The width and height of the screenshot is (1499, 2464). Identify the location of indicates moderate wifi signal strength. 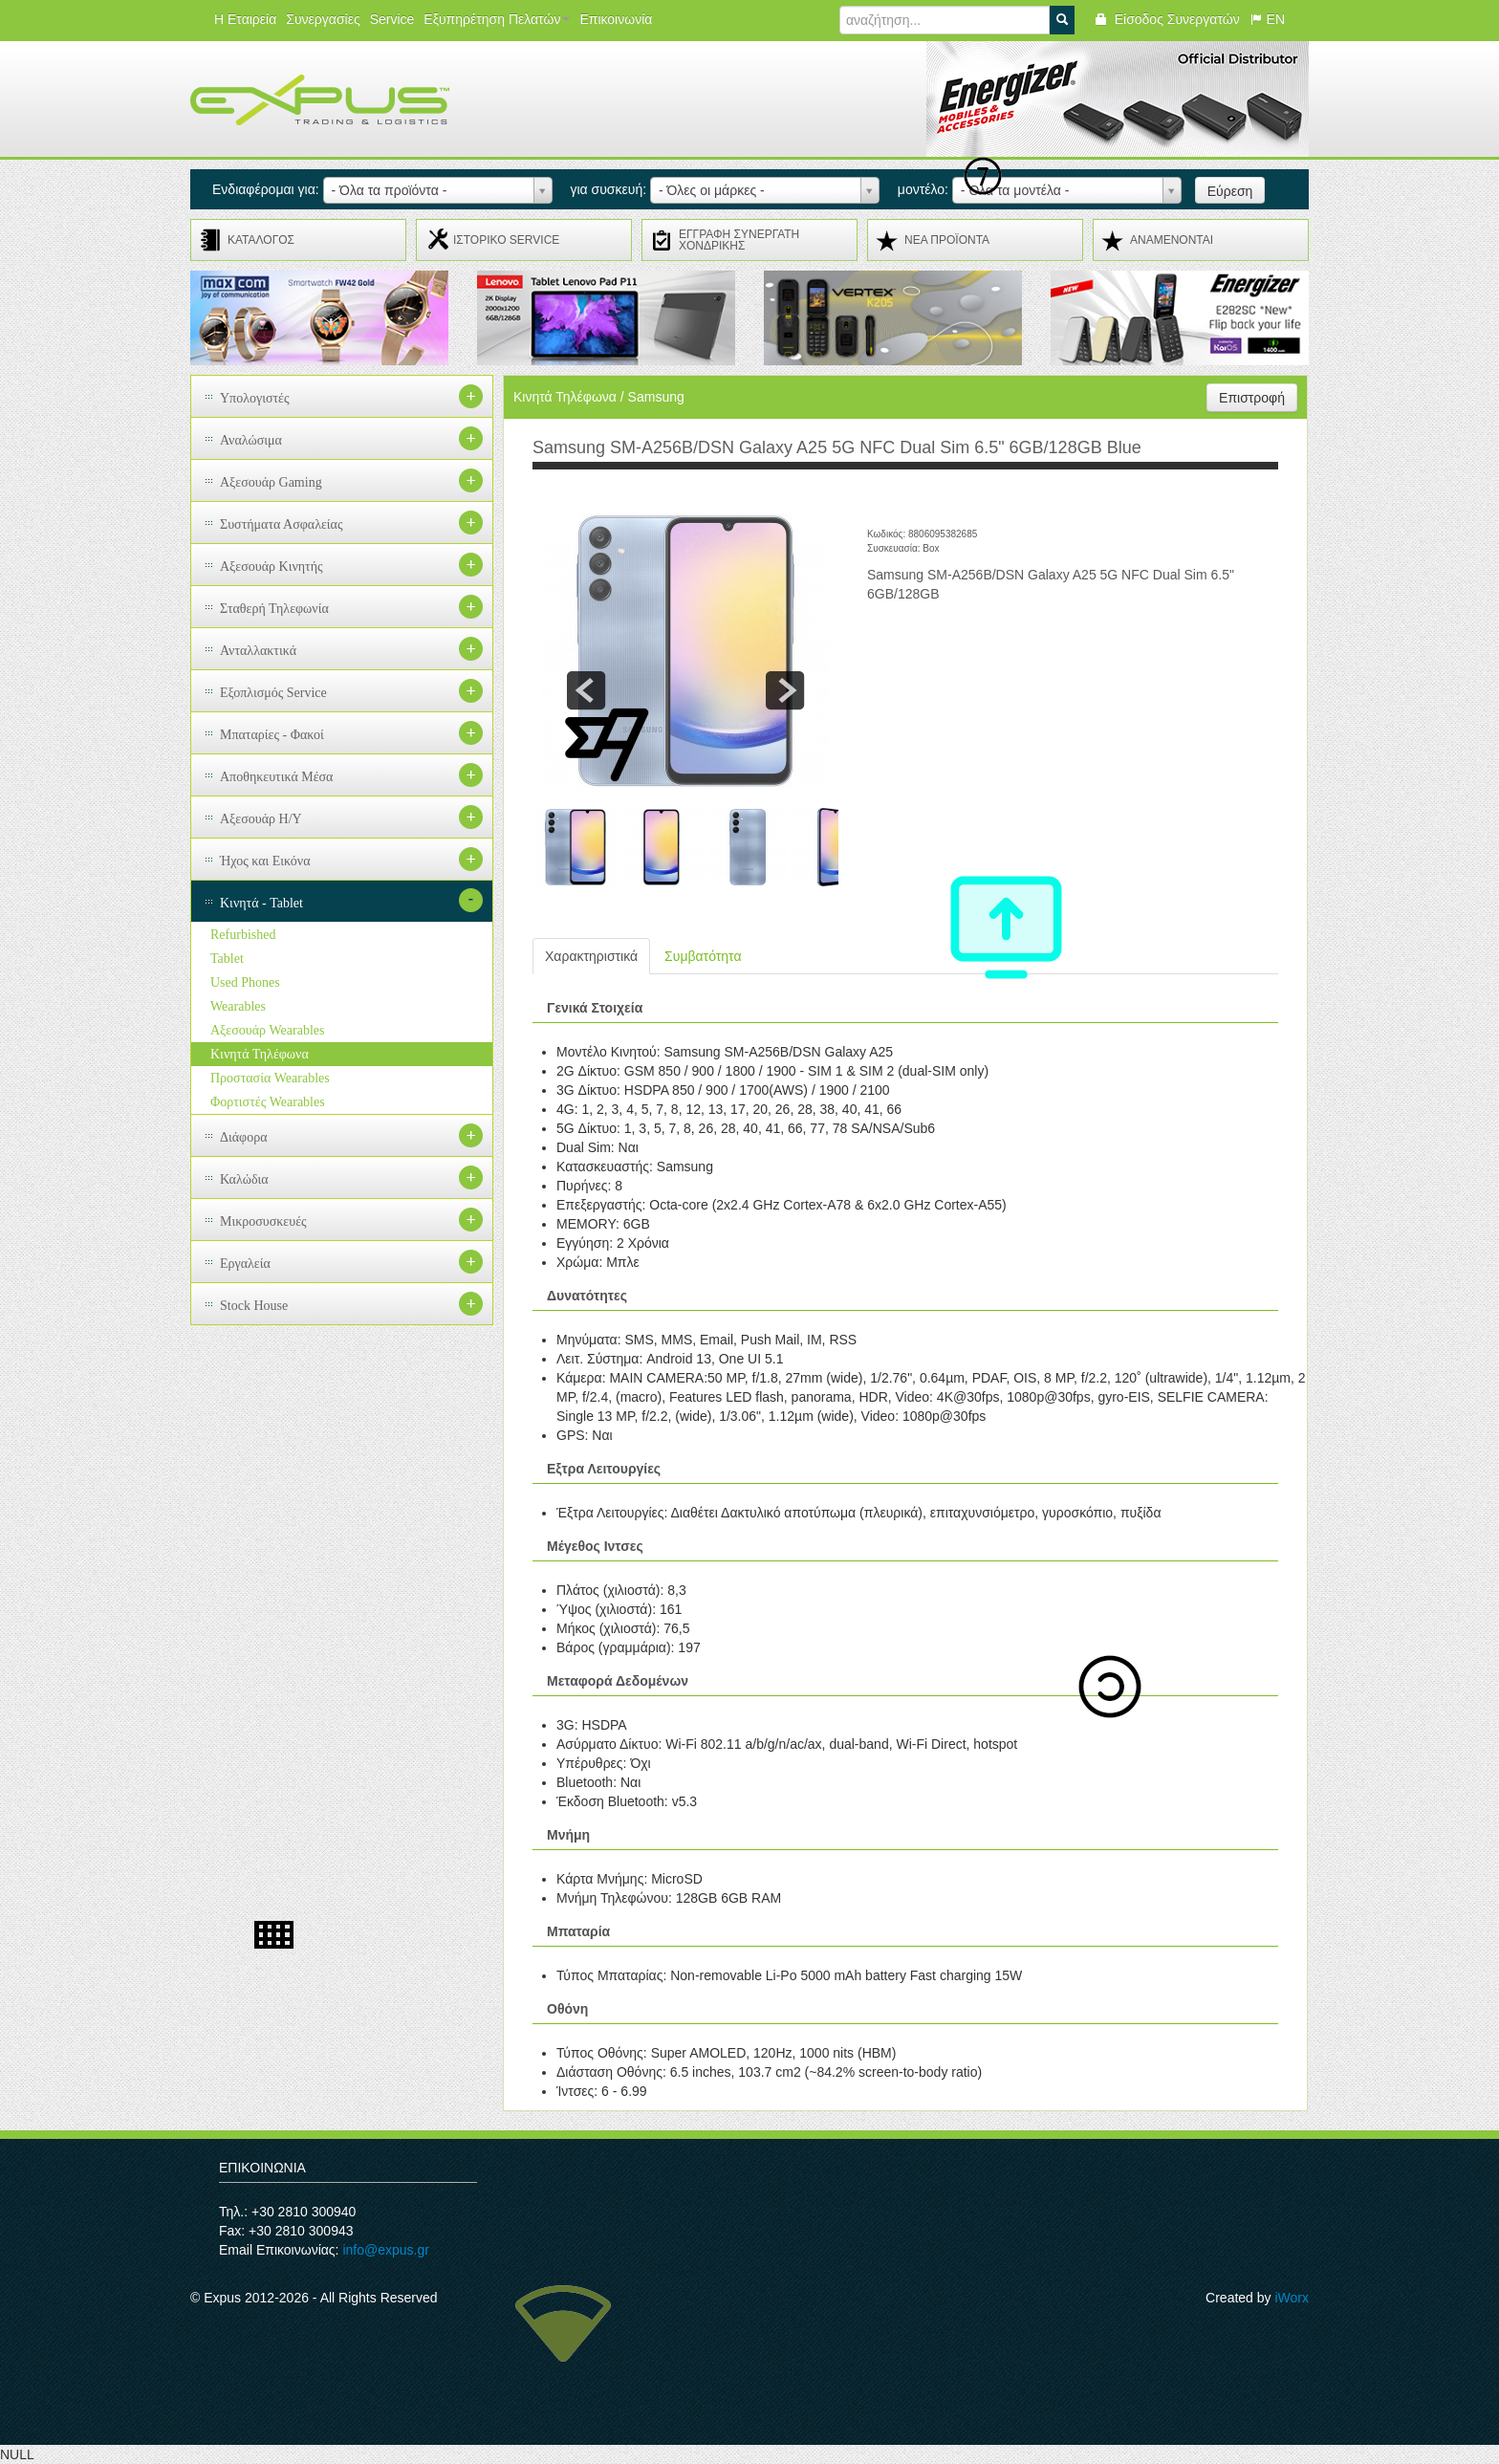
(563, 2323).